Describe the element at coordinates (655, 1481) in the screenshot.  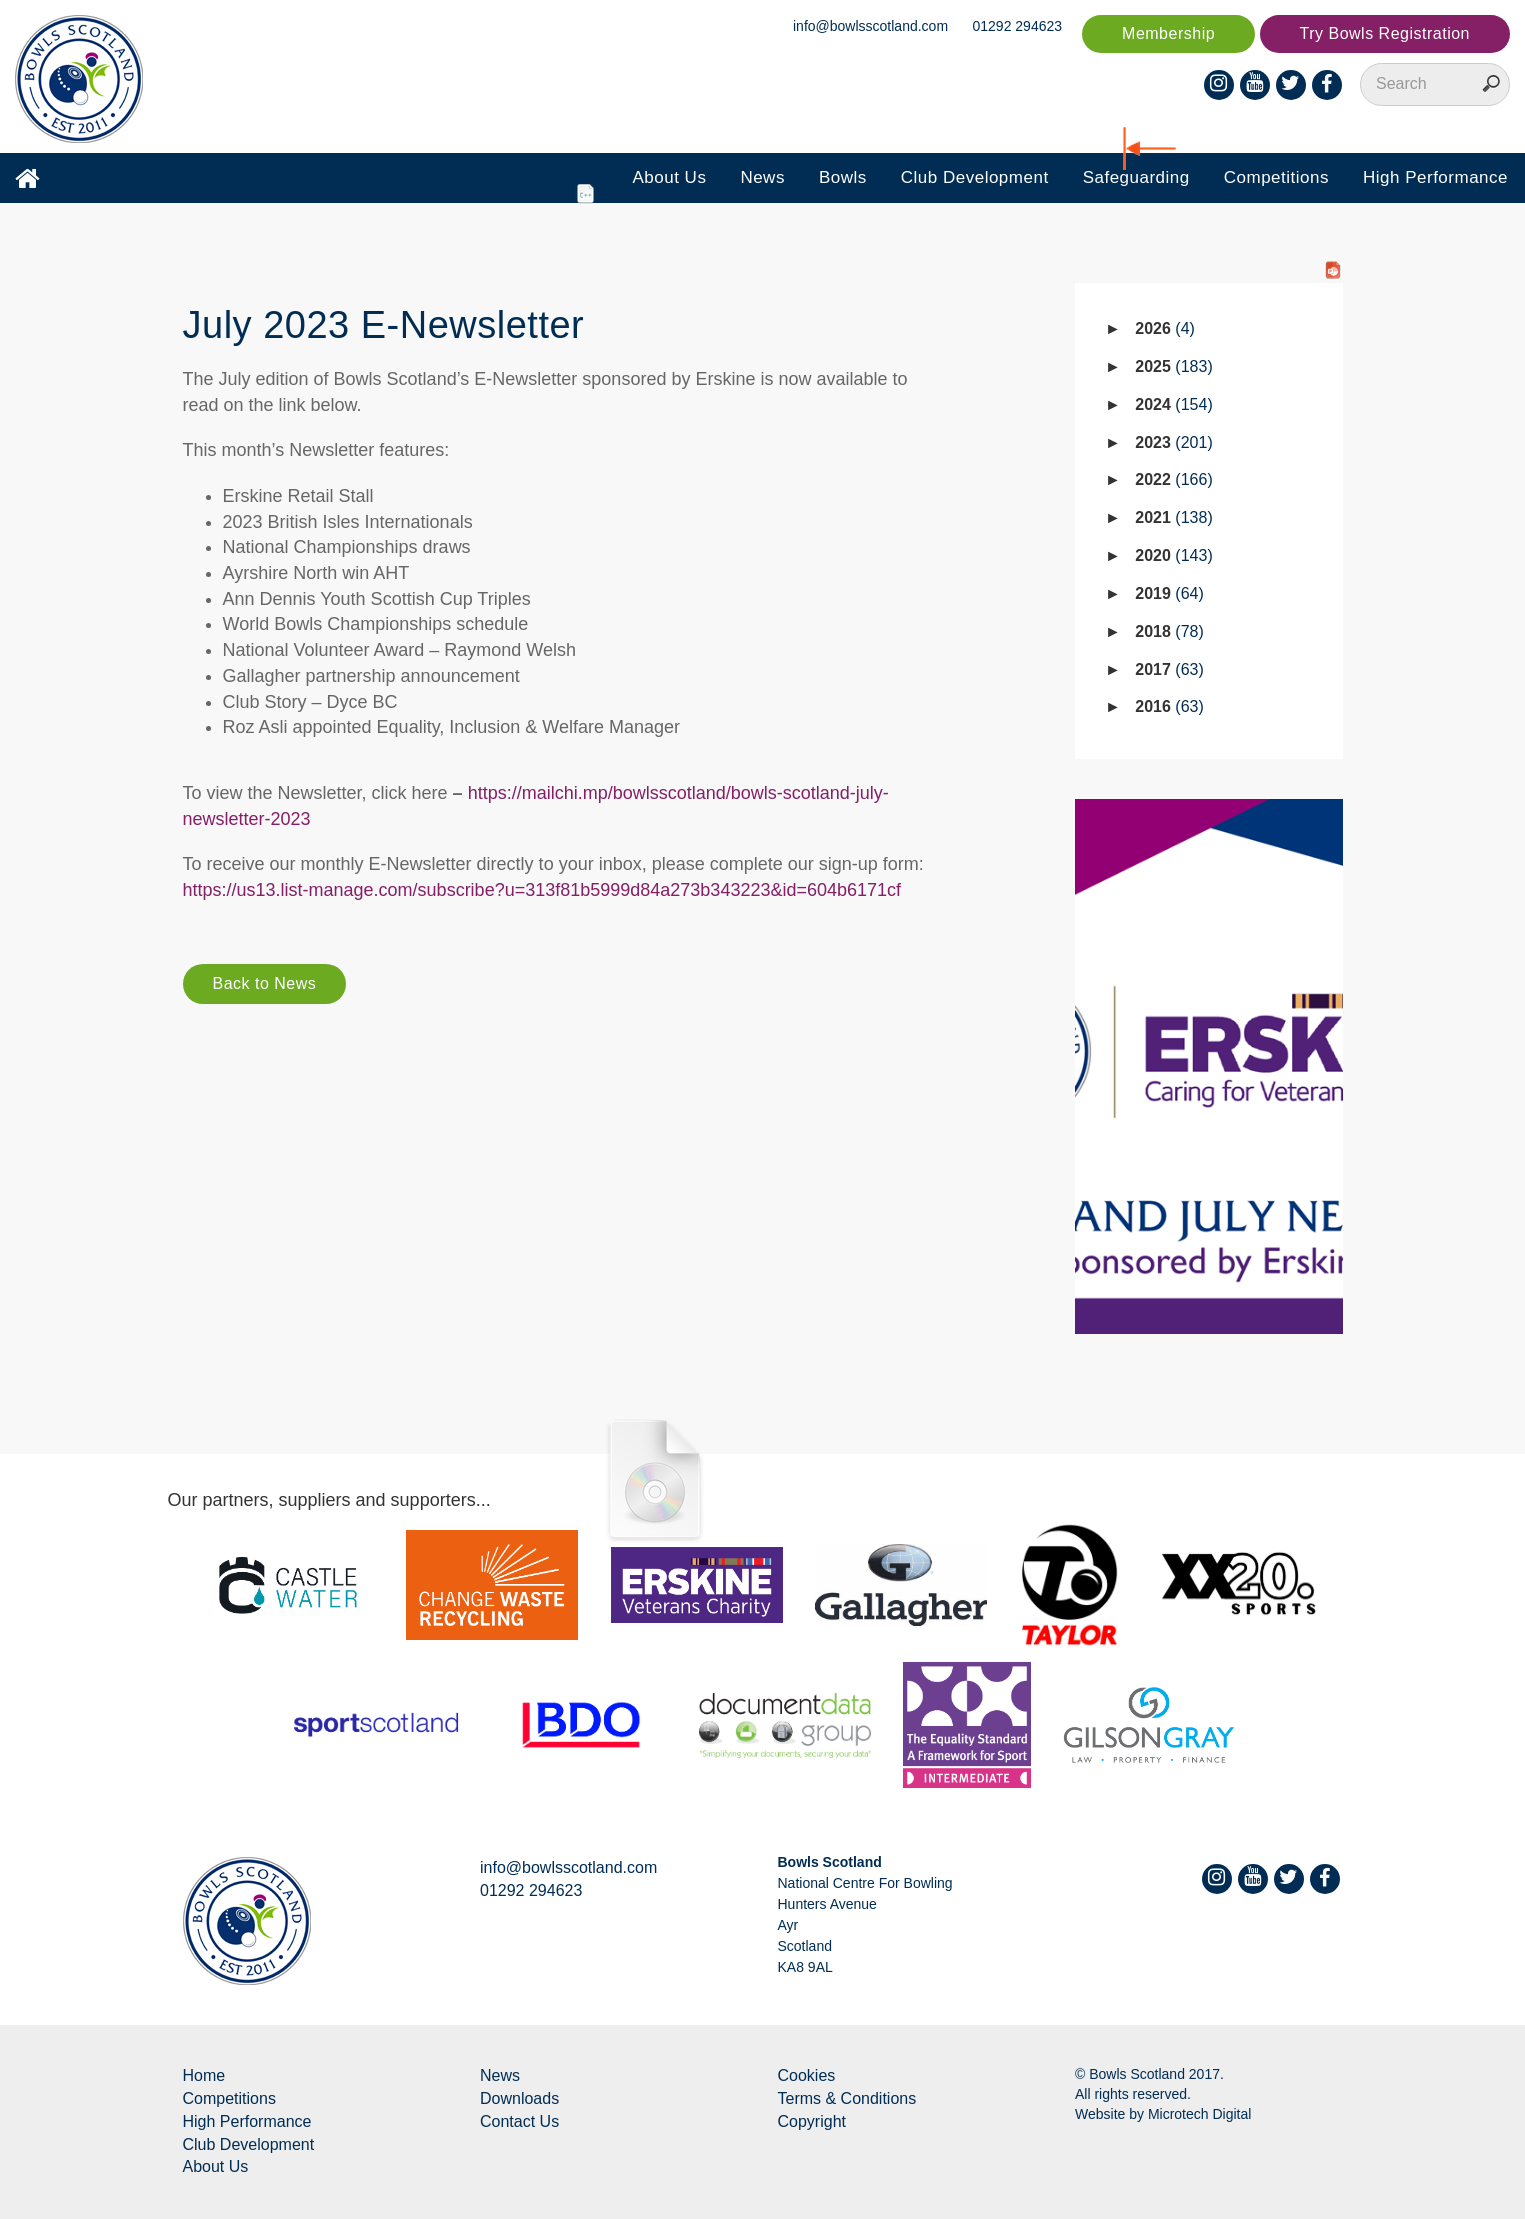
I see `an ISO disc image file` at that location.